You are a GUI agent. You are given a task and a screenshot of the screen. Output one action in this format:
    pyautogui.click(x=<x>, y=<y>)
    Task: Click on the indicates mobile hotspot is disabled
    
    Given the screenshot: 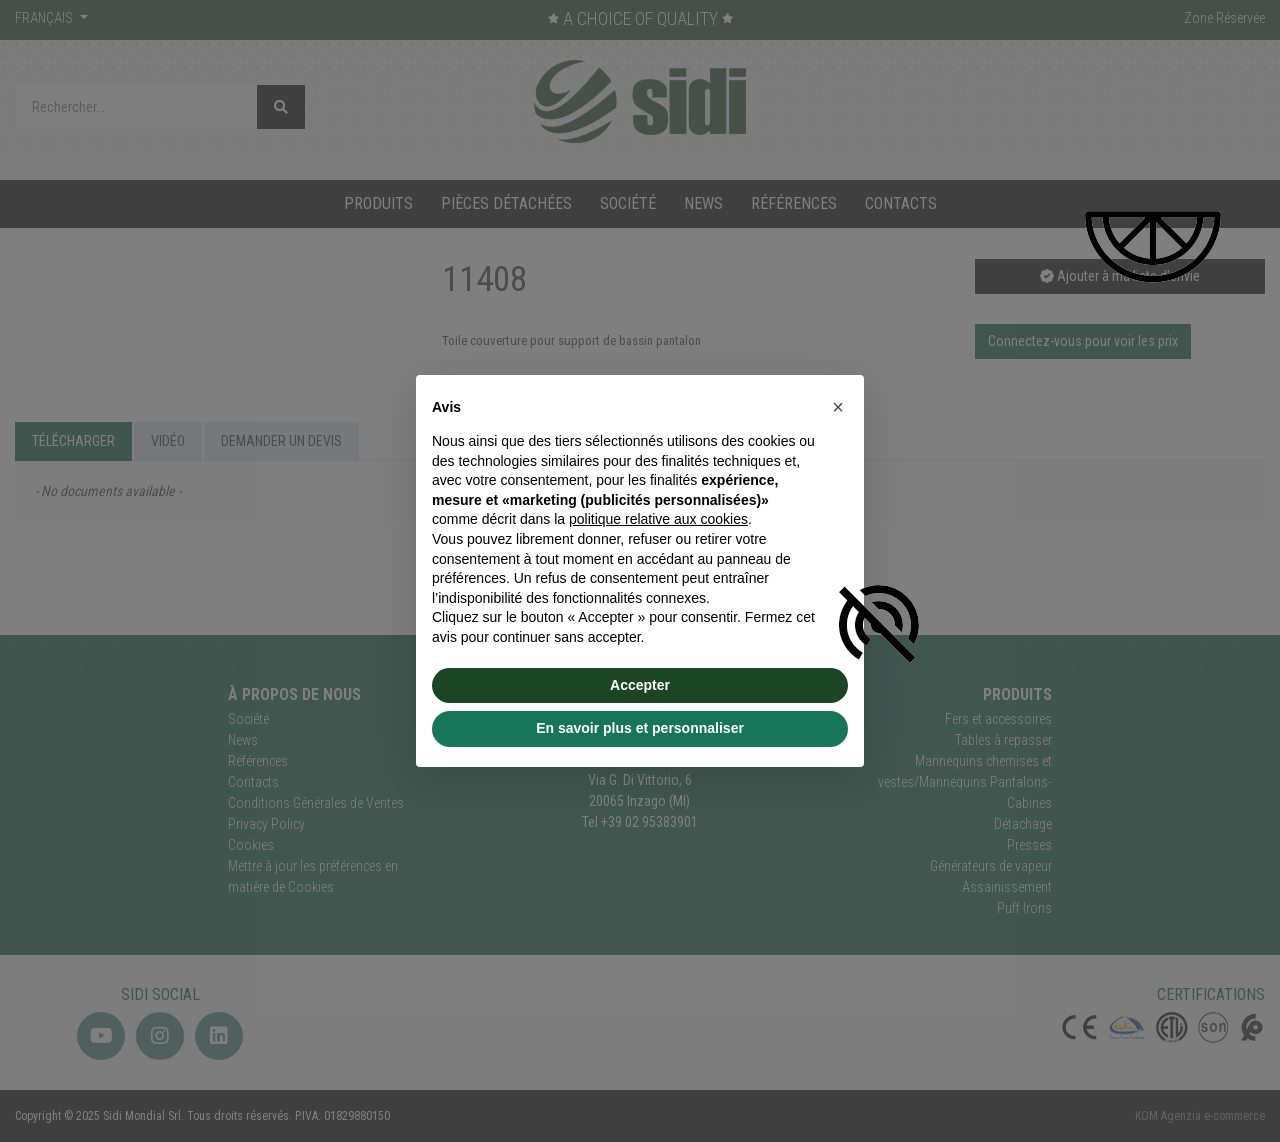 What is the action you would take?
    pyautogui.click(x=879, y=625)
    